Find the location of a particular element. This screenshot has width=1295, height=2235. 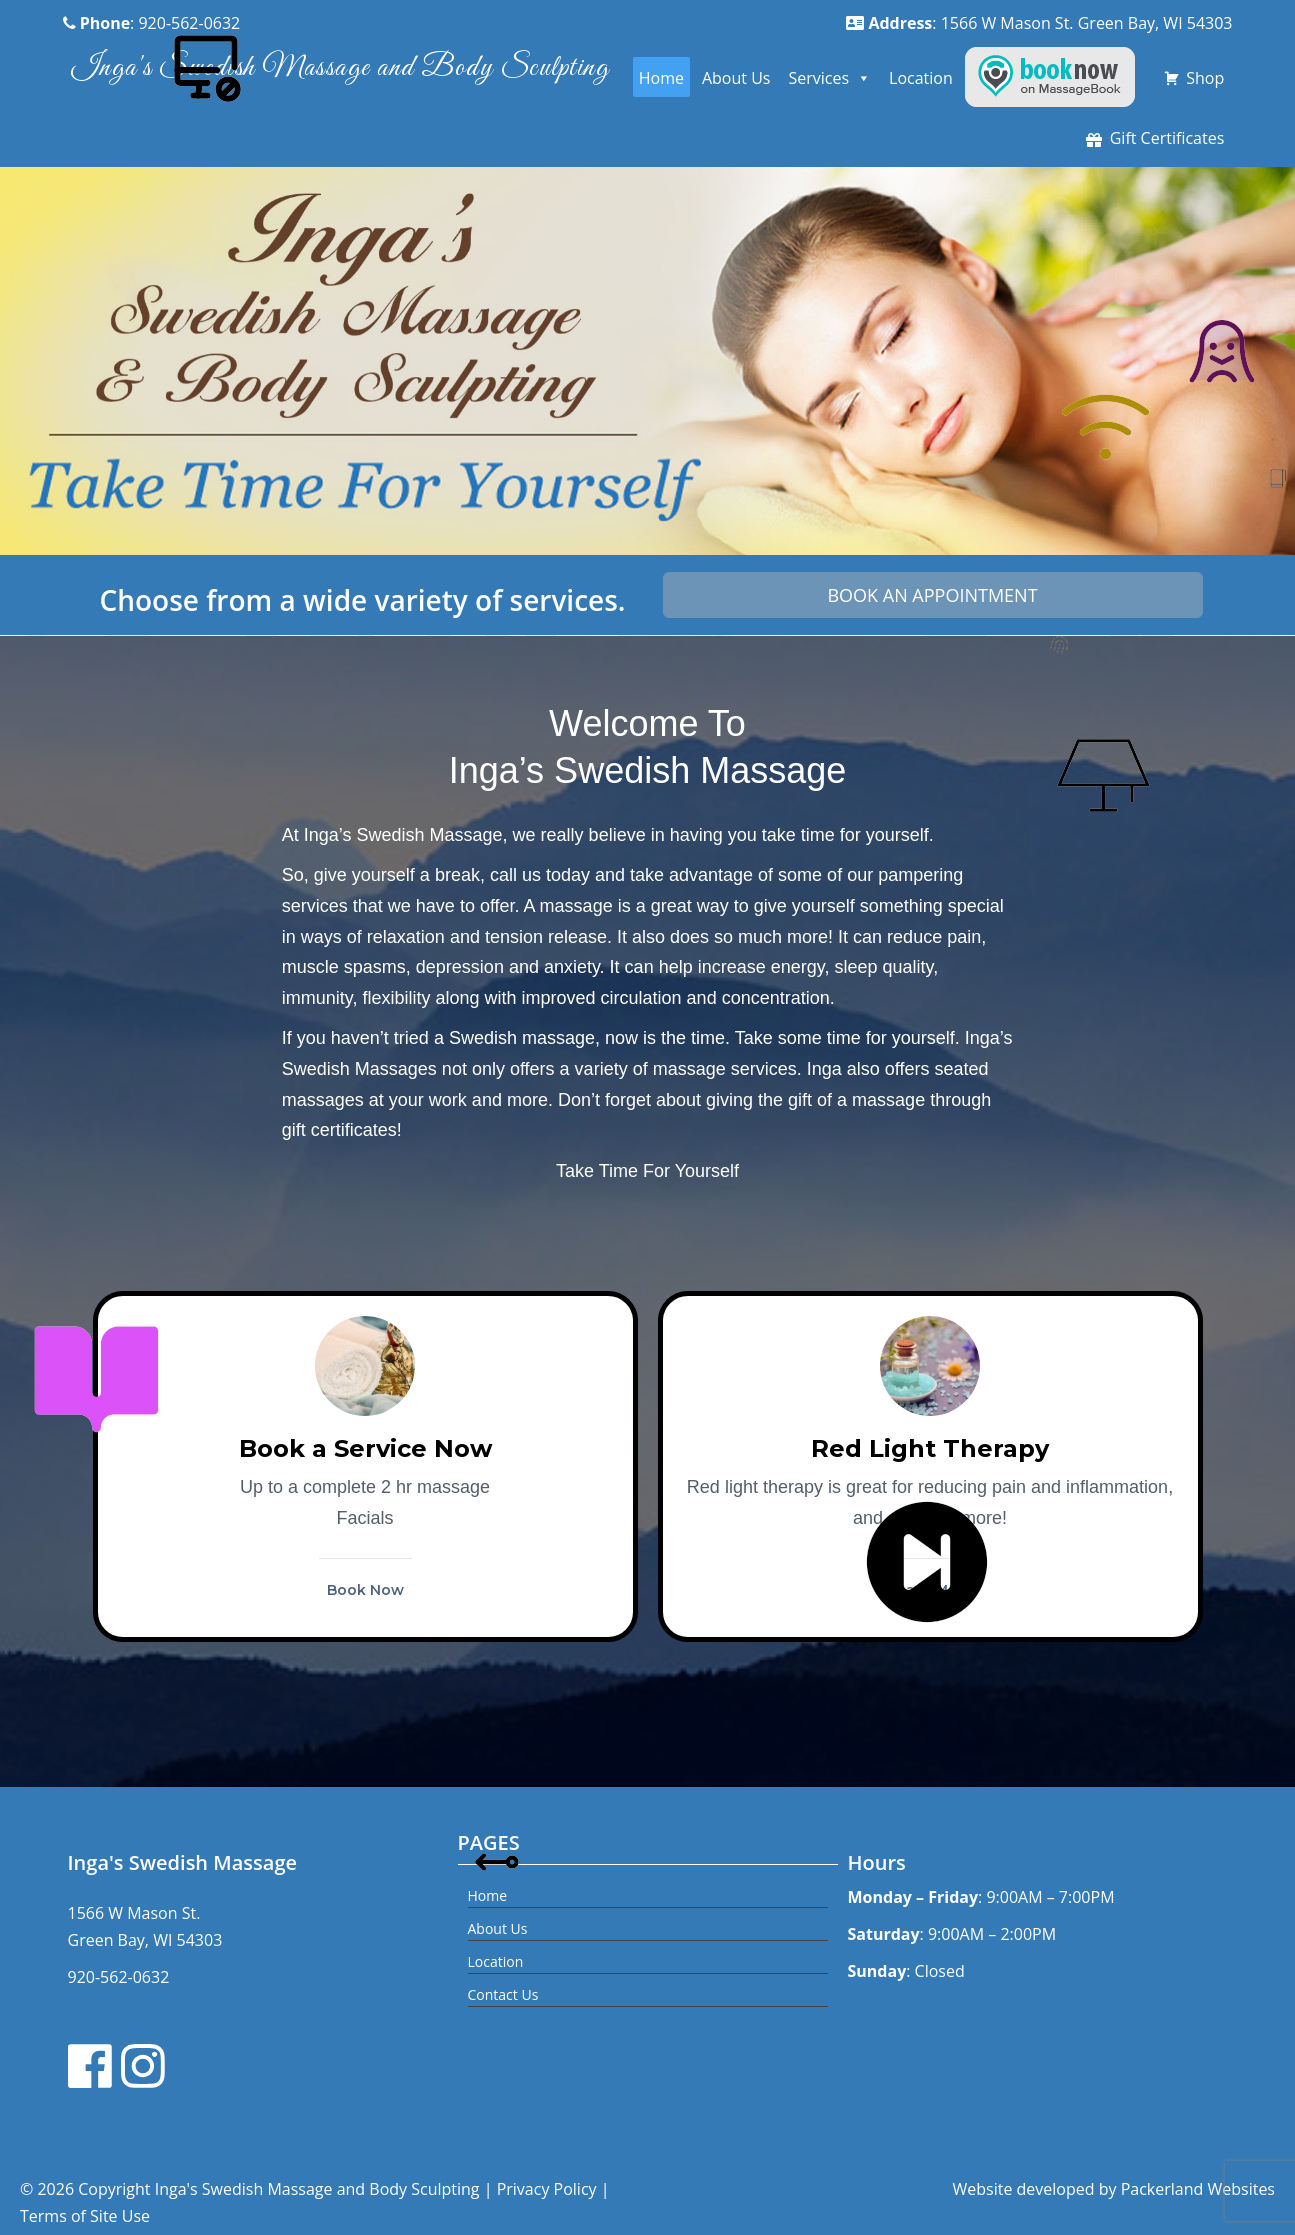

towel or linen available at this location is located at coordinates (1277, 478).